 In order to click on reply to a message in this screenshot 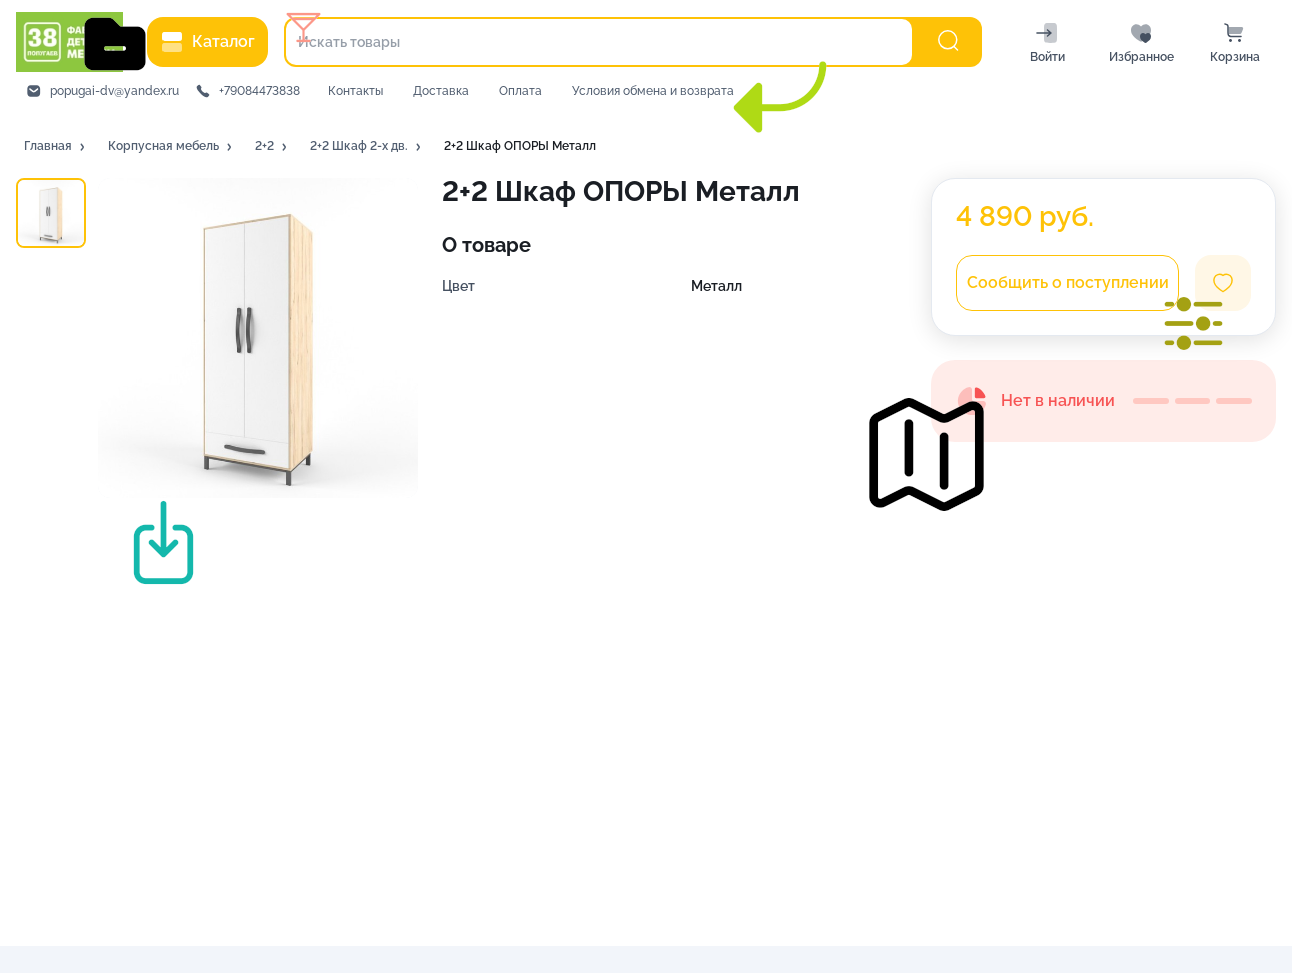, I will do `click(780, 97)`.